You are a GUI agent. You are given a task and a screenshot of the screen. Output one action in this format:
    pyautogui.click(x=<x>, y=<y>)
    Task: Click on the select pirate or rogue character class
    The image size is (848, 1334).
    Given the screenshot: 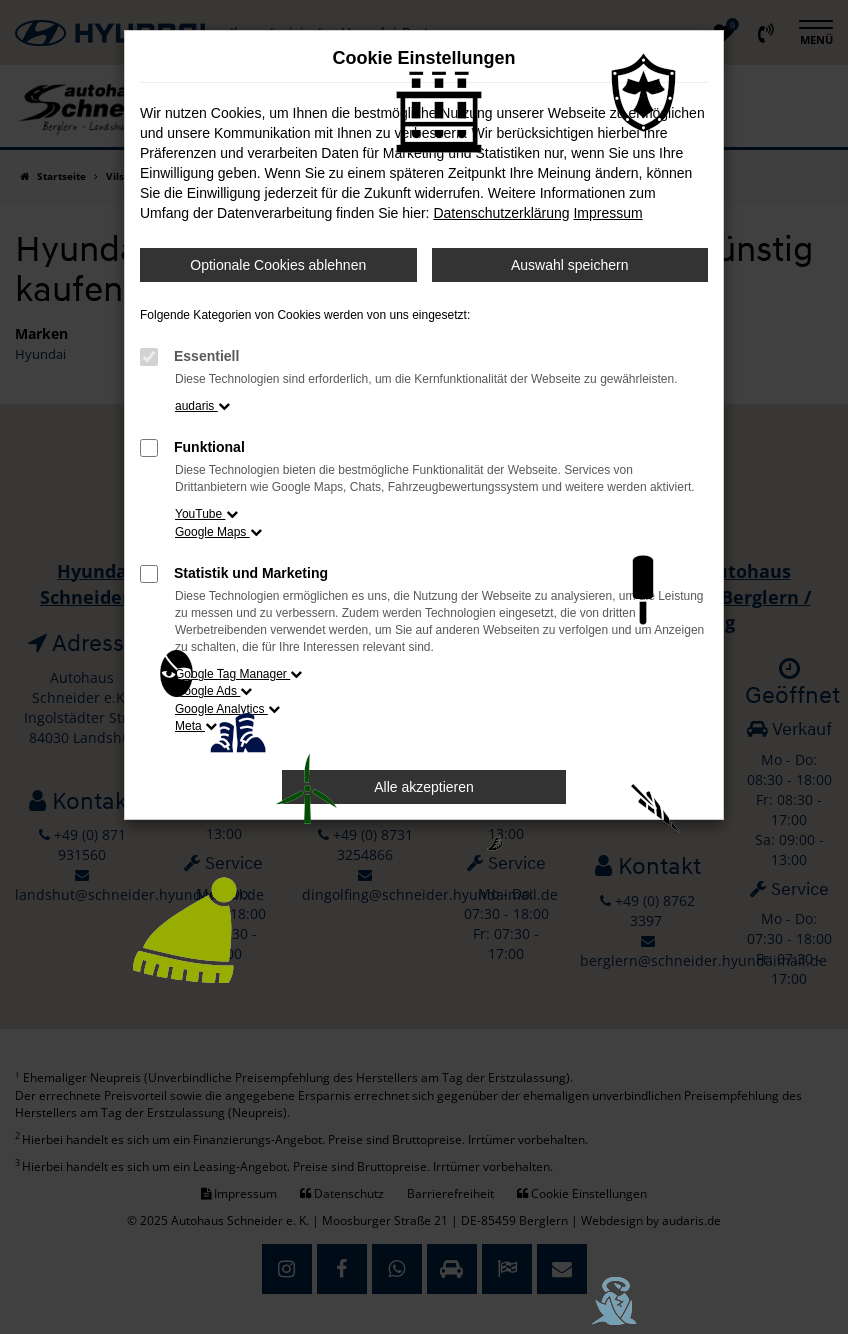 What is the action you would take?
    pyautogui.click(x=176, y=673)
    